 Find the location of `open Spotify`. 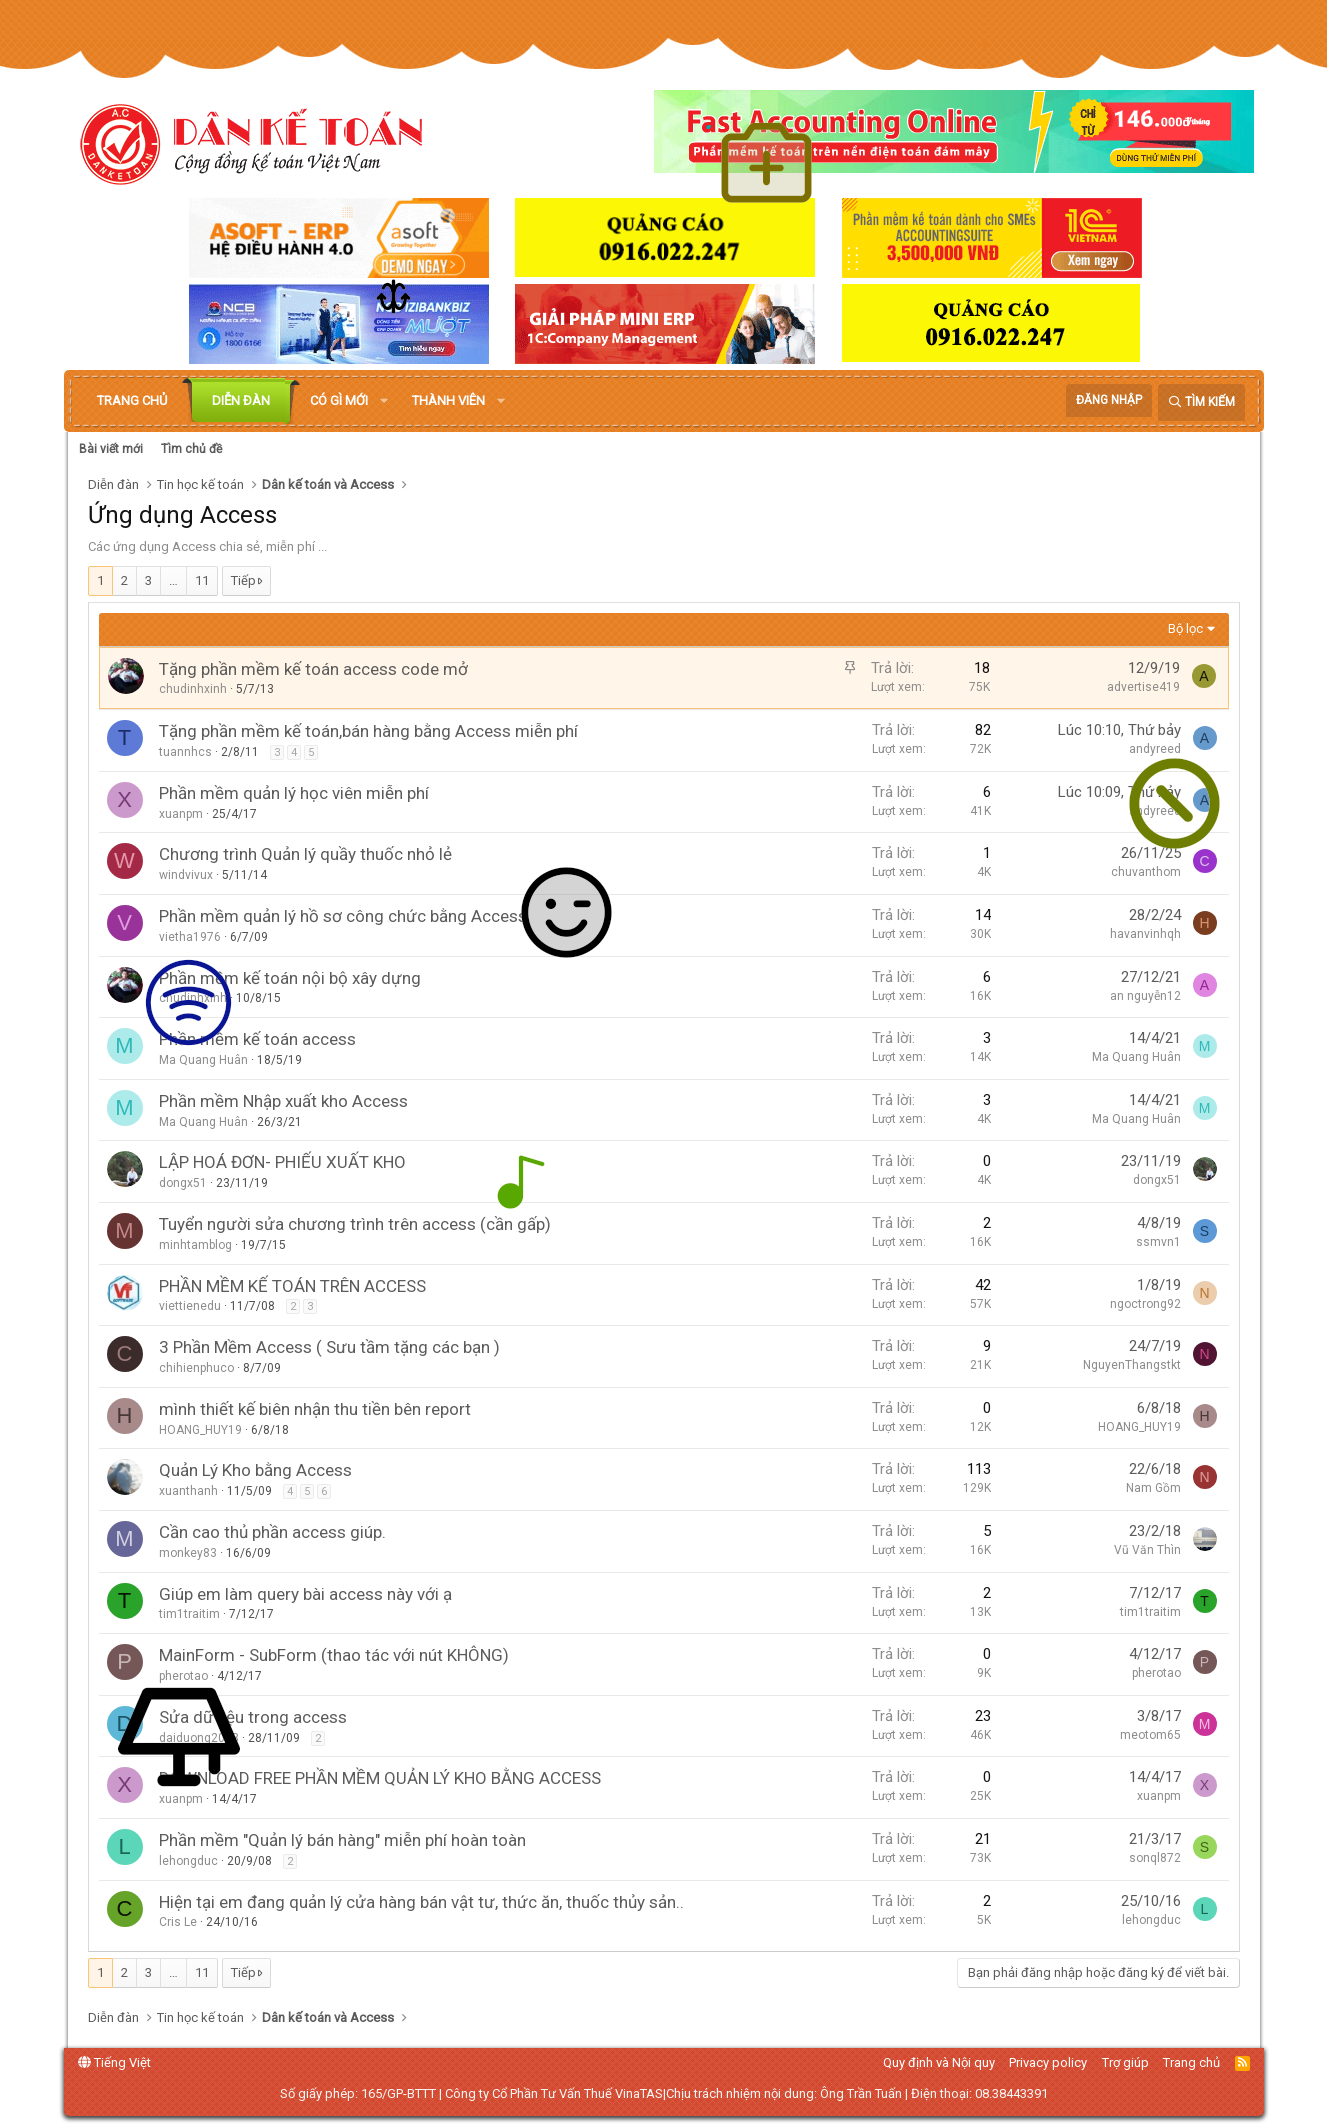

open Spotify is located at coordinates (188, 1002).